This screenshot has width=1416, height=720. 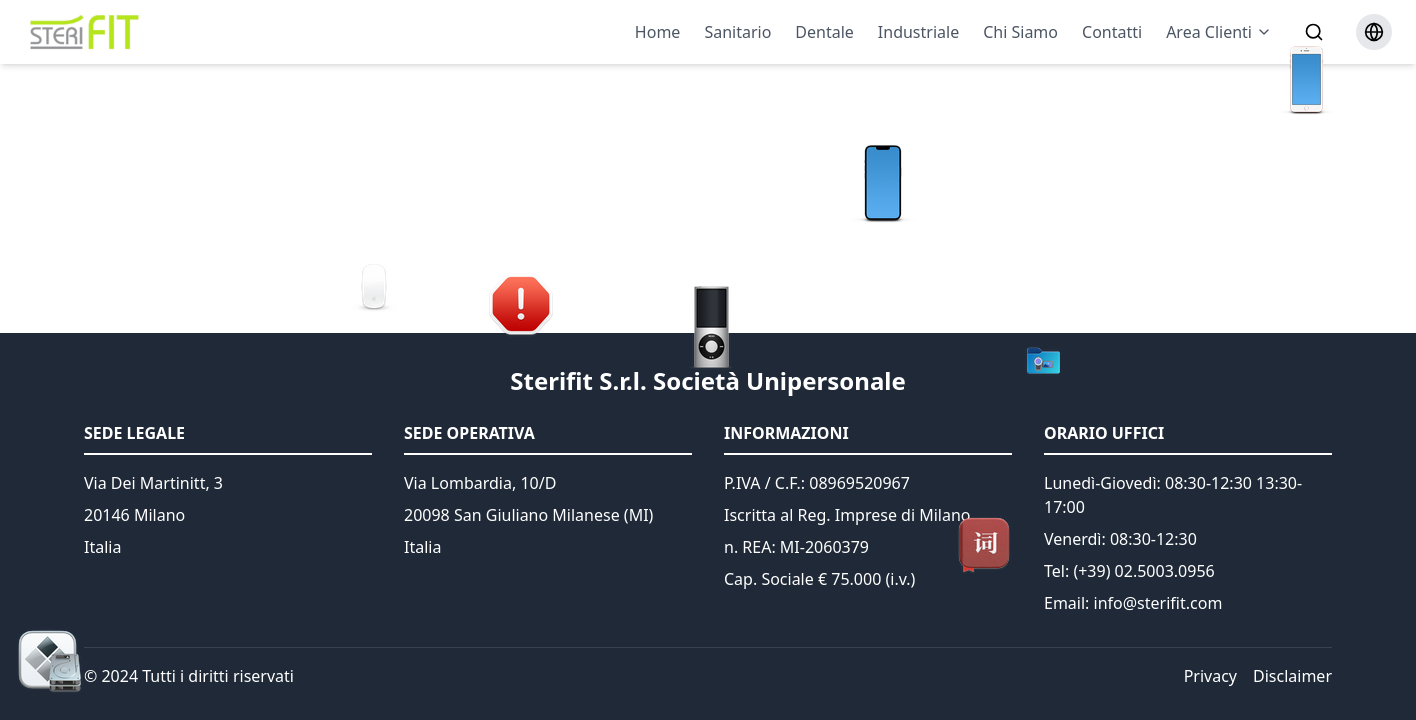 What do you see at coordinates (374, 288) in the screenshot?
I see `bluetooth mouse connected` at bounding box center [374, 288].